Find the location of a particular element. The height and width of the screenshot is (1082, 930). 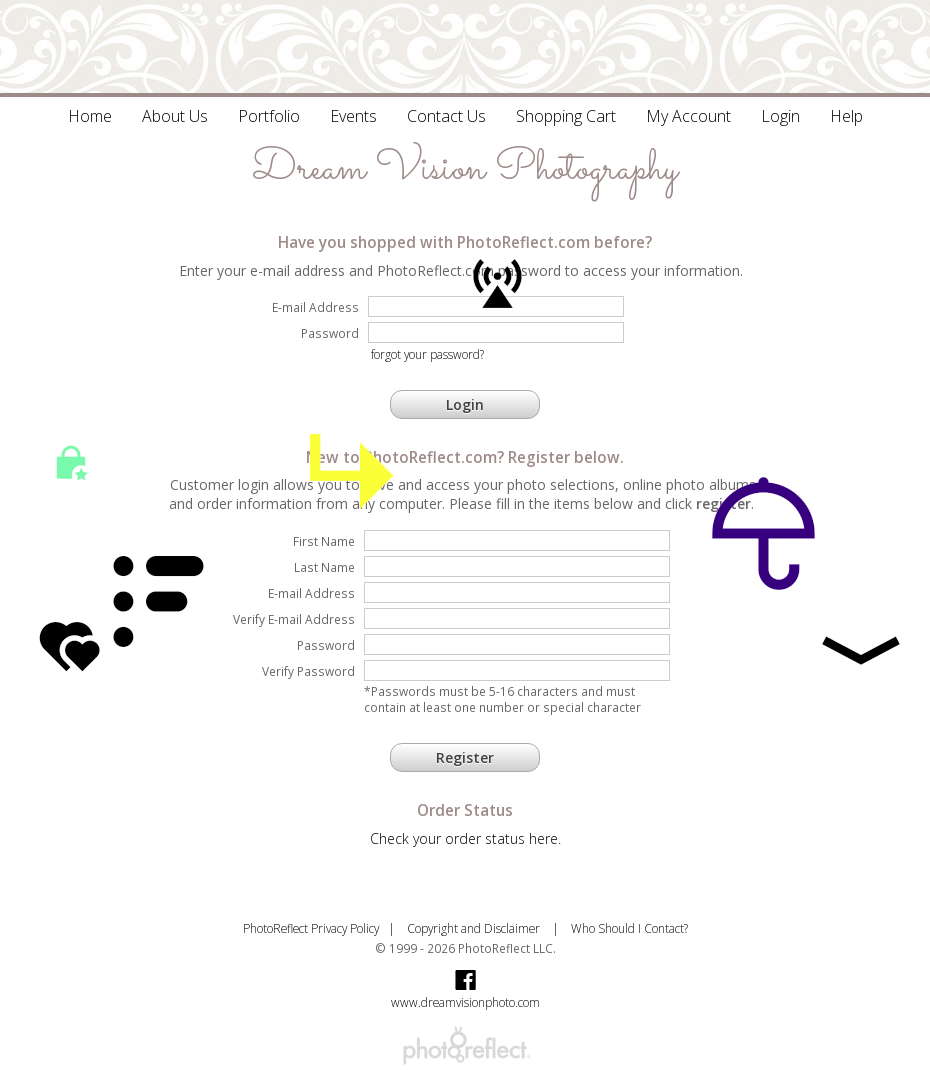

view weather forecast or rain conditions is located at coordinates (763, 533).